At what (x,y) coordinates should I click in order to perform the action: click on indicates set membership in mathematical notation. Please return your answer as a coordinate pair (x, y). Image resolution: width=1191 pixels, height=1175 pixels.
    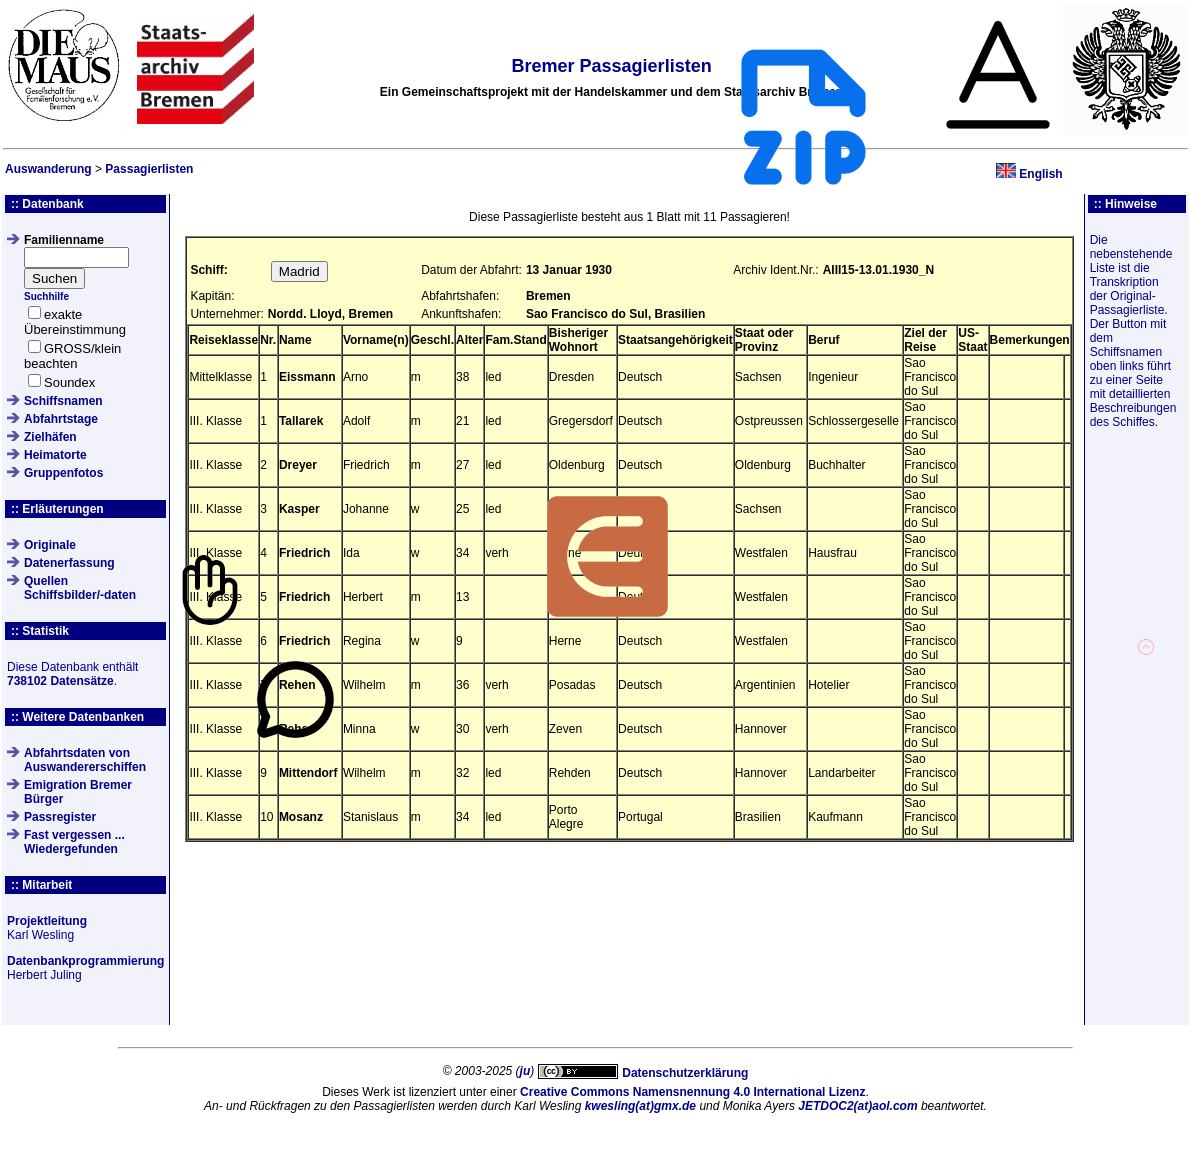
    Looking at the image, I should click on (607, 556).